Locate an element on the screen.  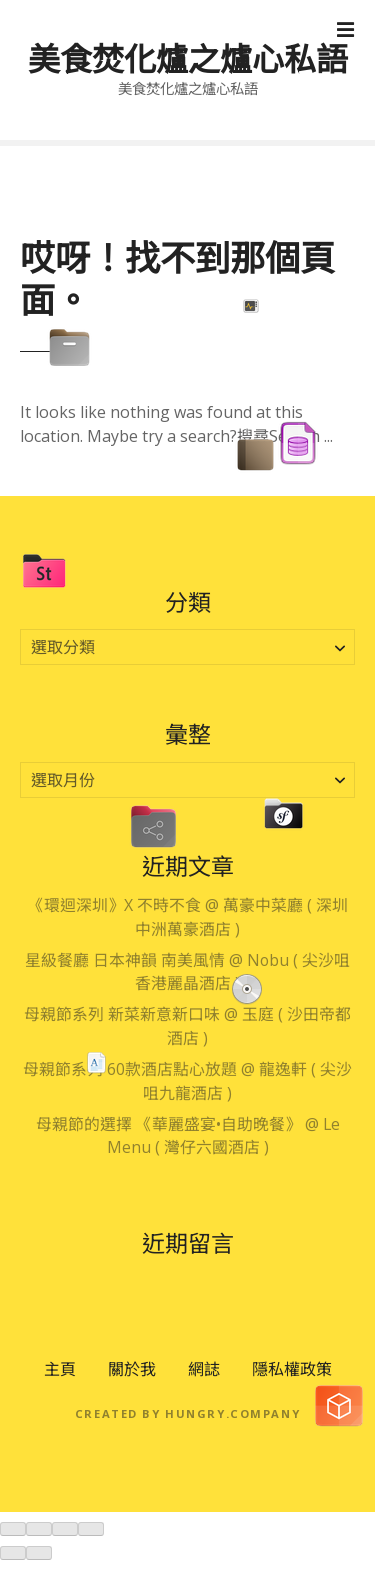
open system monitor application is located at coordinates (251, 306).